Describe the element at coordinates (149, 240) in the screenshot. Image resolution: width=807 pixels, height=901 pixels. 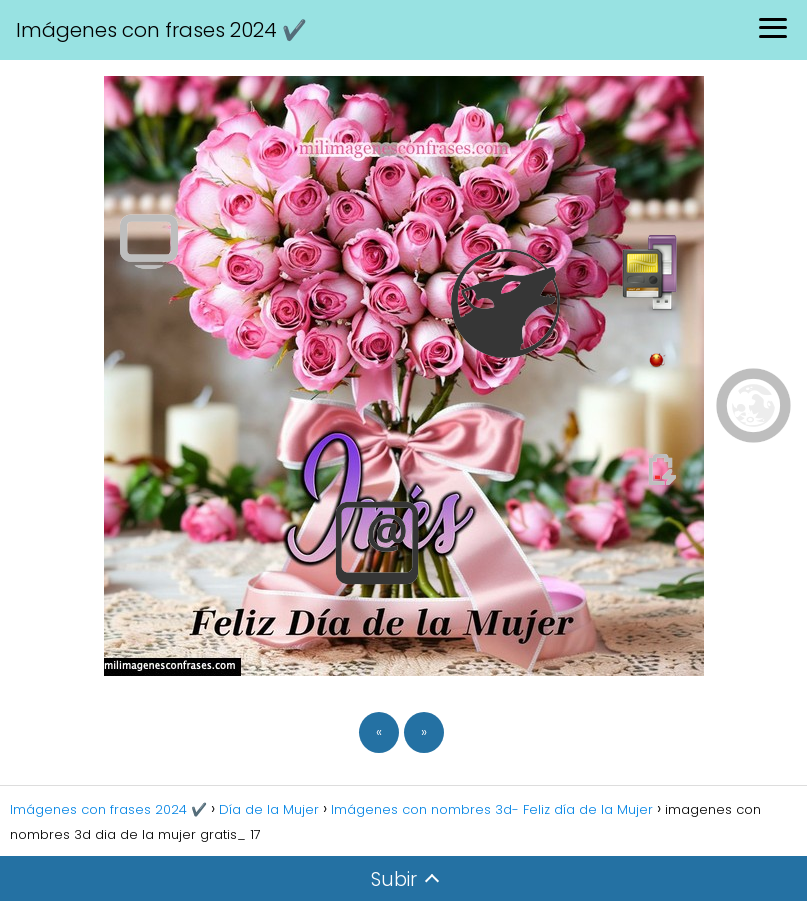
I see `display or monitor settings` at that location.